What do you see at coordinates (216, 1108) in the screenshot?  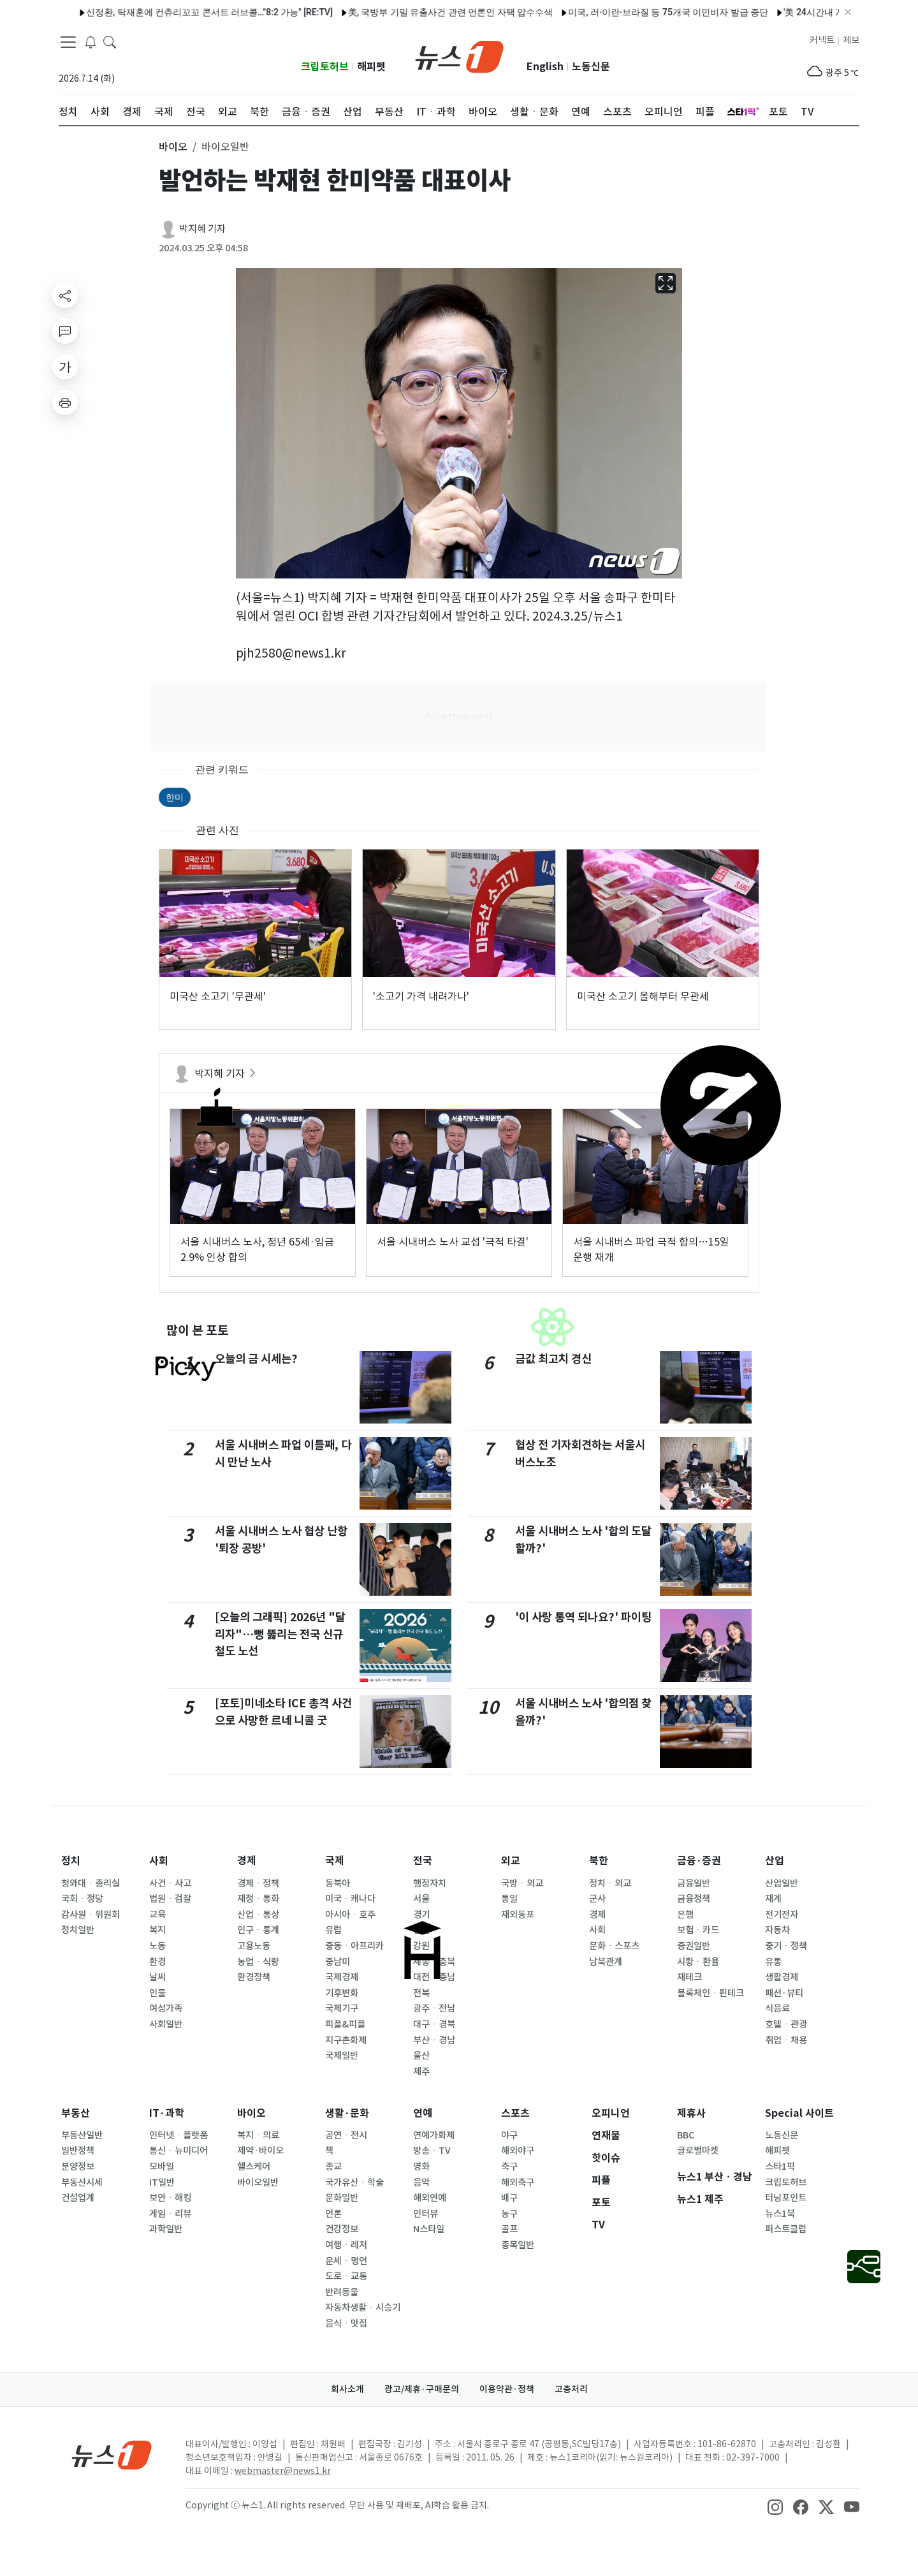 I see `view birthday or celebration reminders` at bounding box center [216, 1108].